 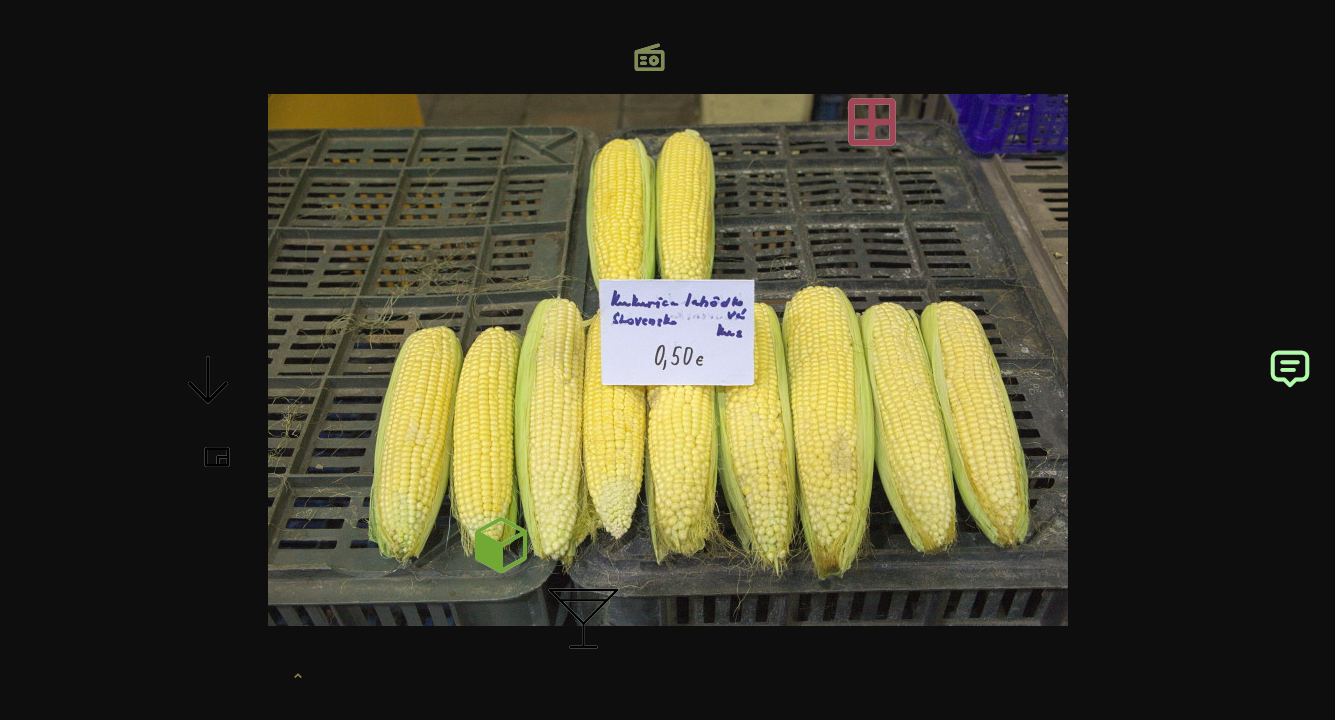 I want to click on collapse an expanded section, so click(x=298, y=676).